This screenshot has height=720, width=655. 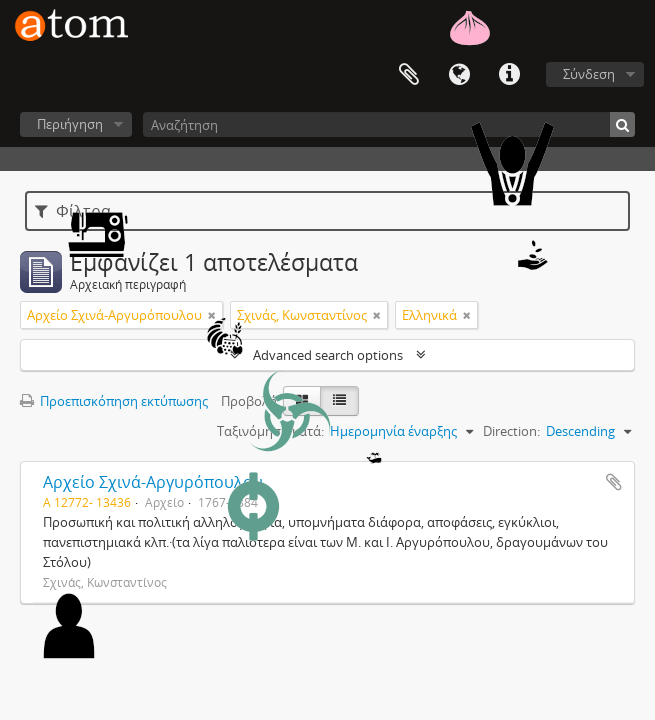 I want to click on ocean wildlife or marine life category, so click(x=374, y=458).